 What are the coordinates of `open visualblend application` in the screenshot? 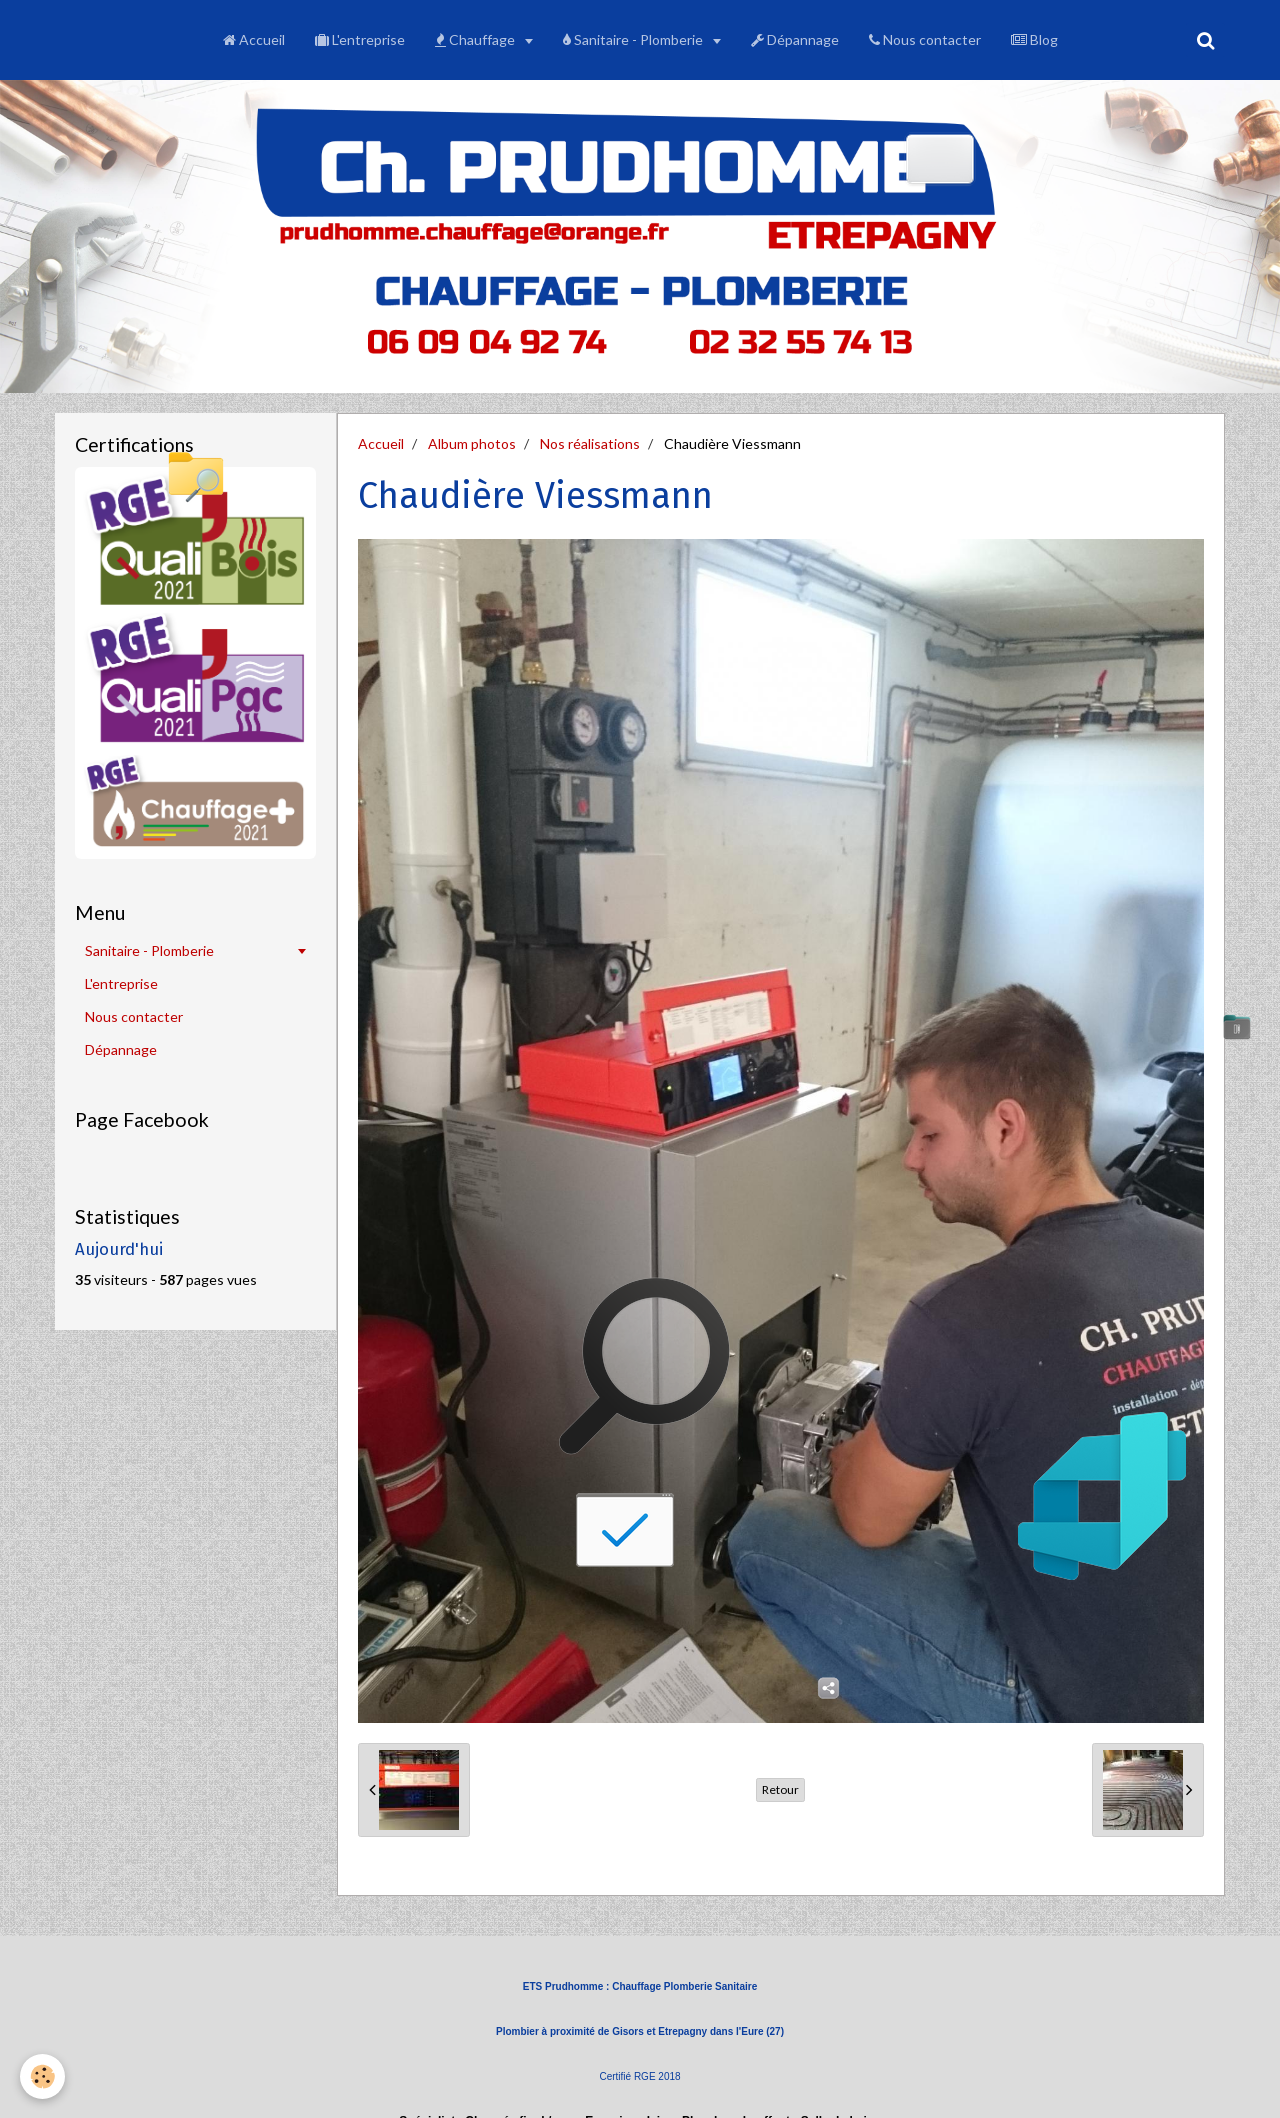 It's located at (1102, 1496).